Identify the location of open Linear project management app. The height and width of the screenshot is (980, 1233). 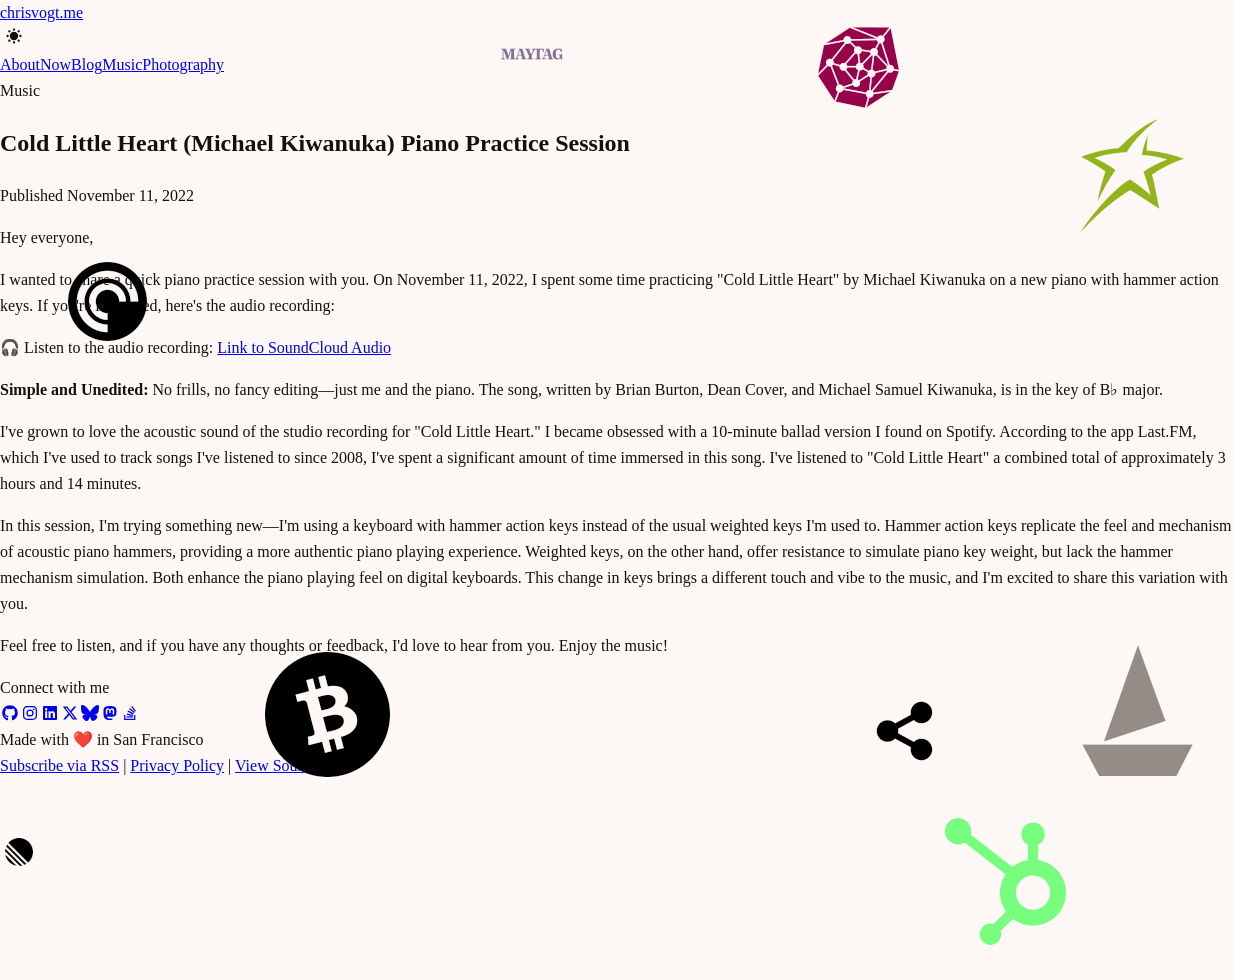
(19, 852).